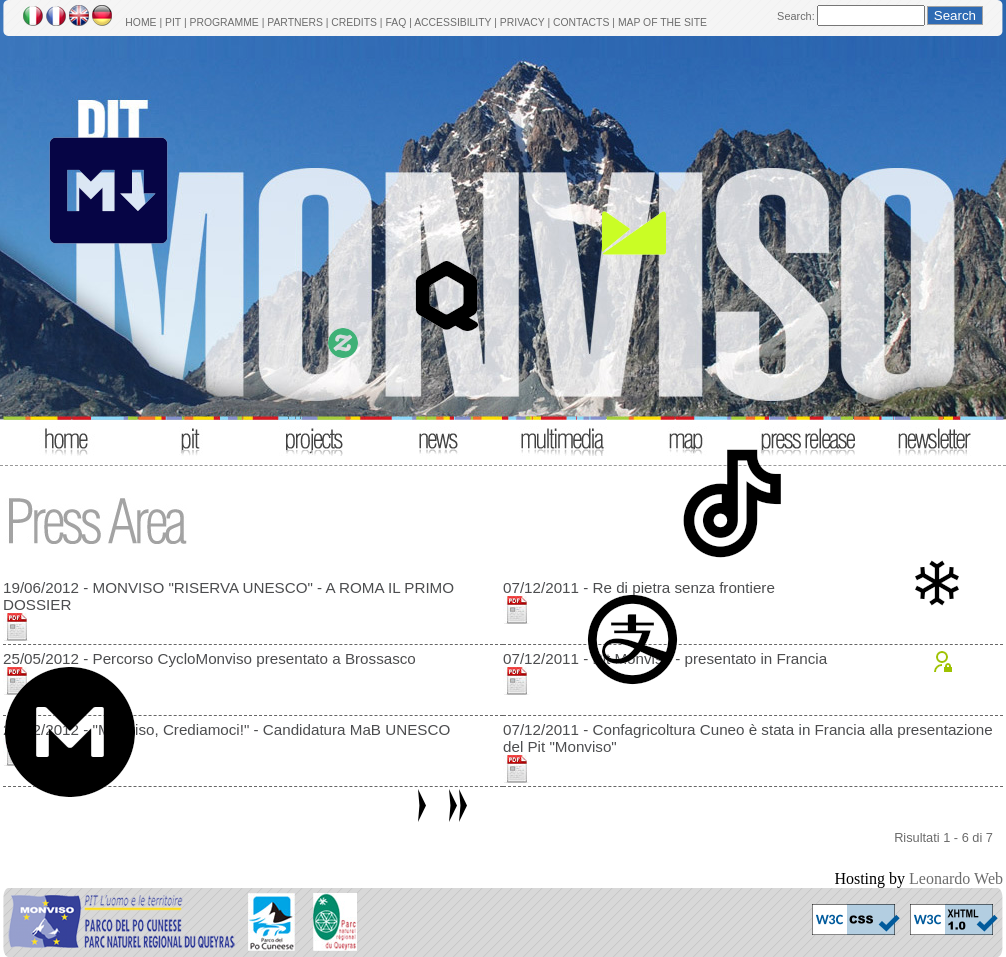  Describe the element at coordinates (732, 503) in the screenshot. I see `open the tiktok app` at that location.